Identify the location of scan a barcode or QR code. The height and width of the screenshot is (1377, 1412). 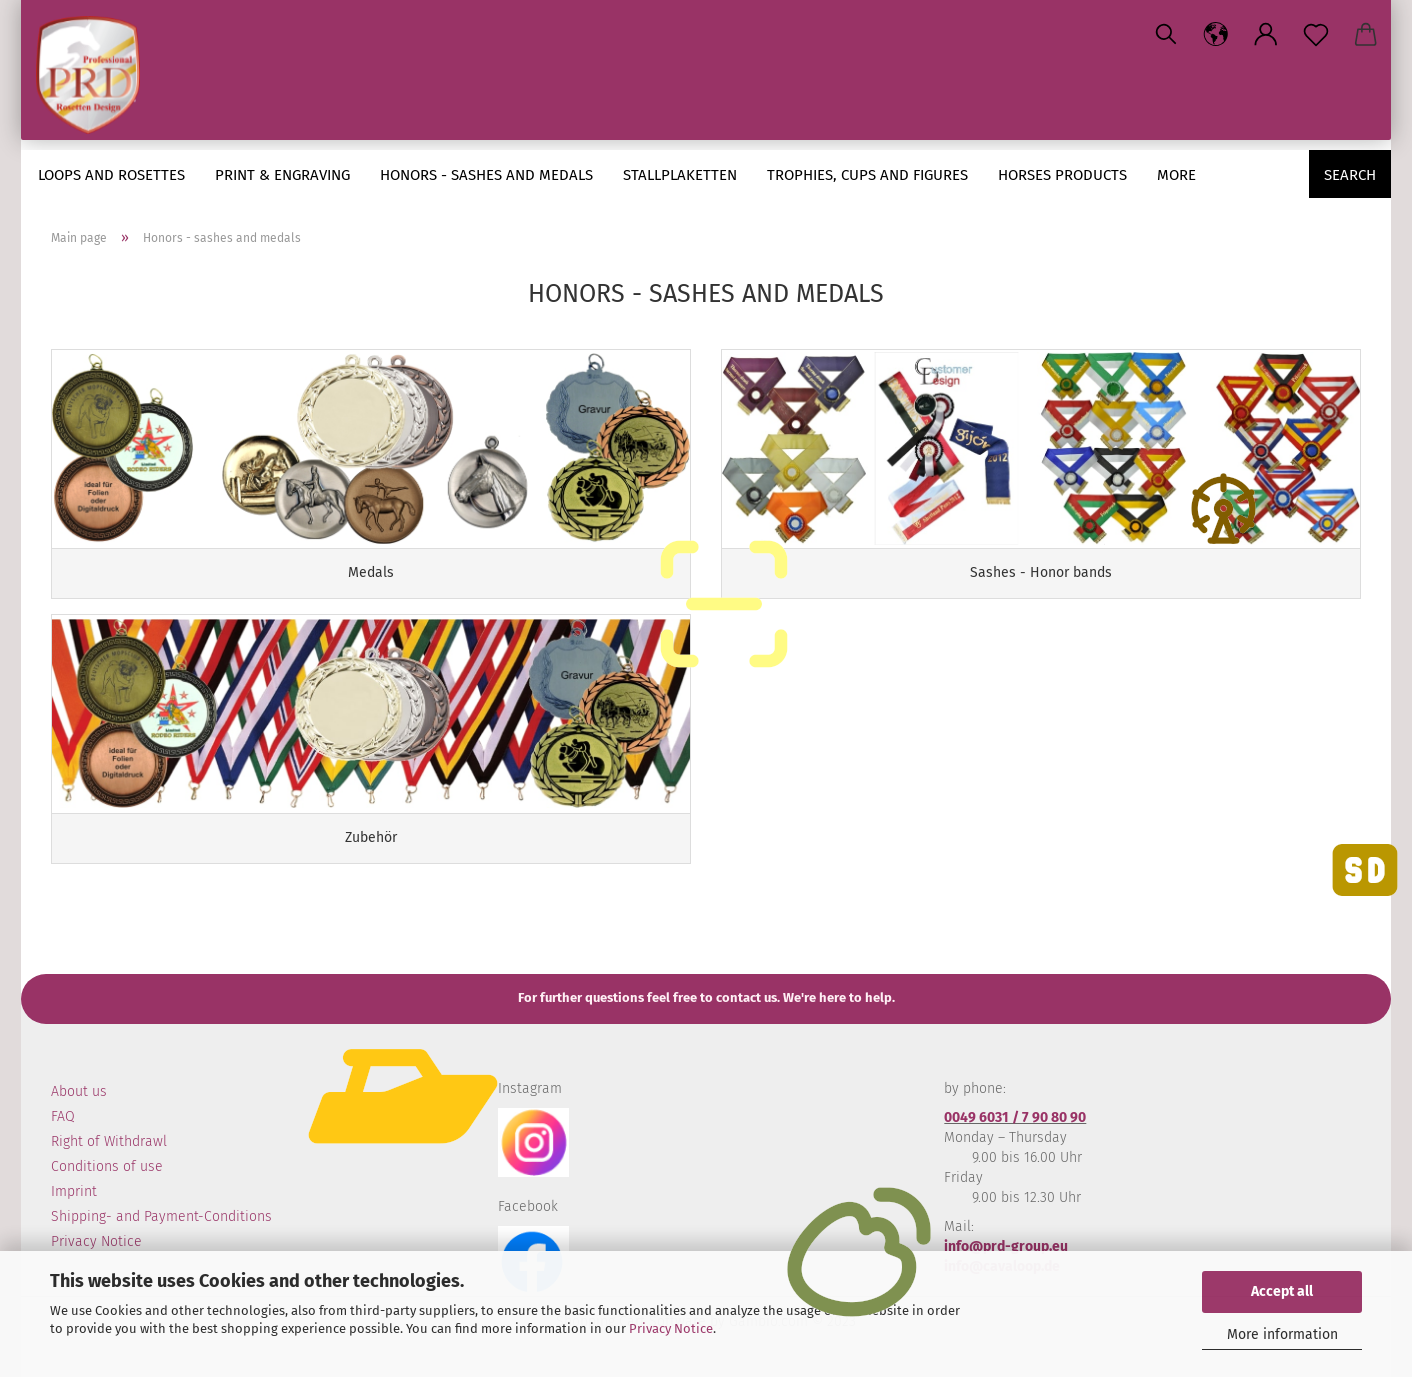
(724, 604).